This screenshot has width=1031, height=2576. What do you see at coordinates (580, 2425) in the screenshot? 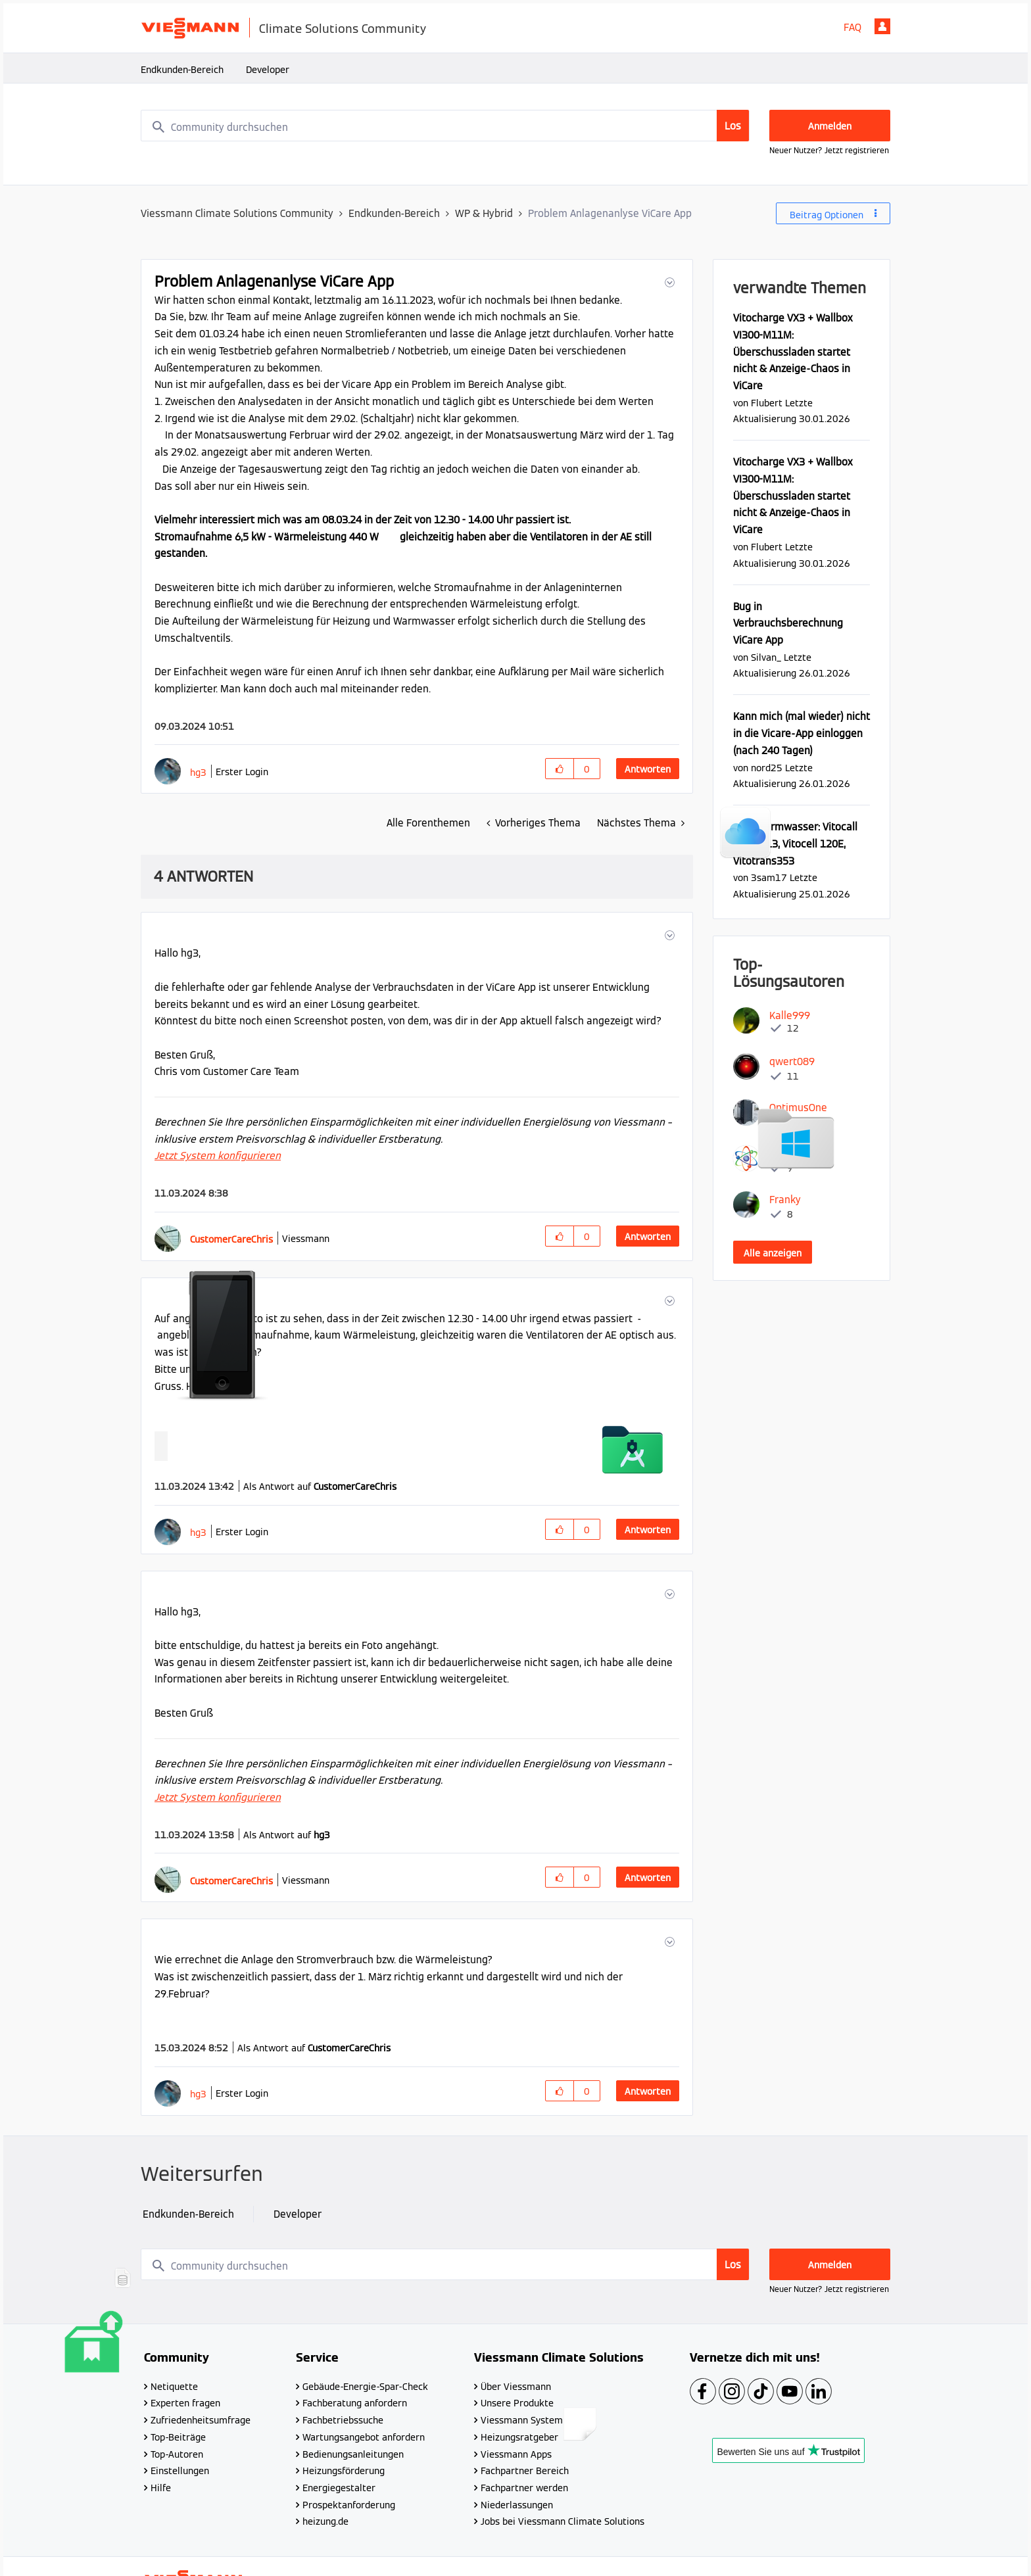
I see `unknown or unrecognized clipping file type` at bounding box center [580, 2425].